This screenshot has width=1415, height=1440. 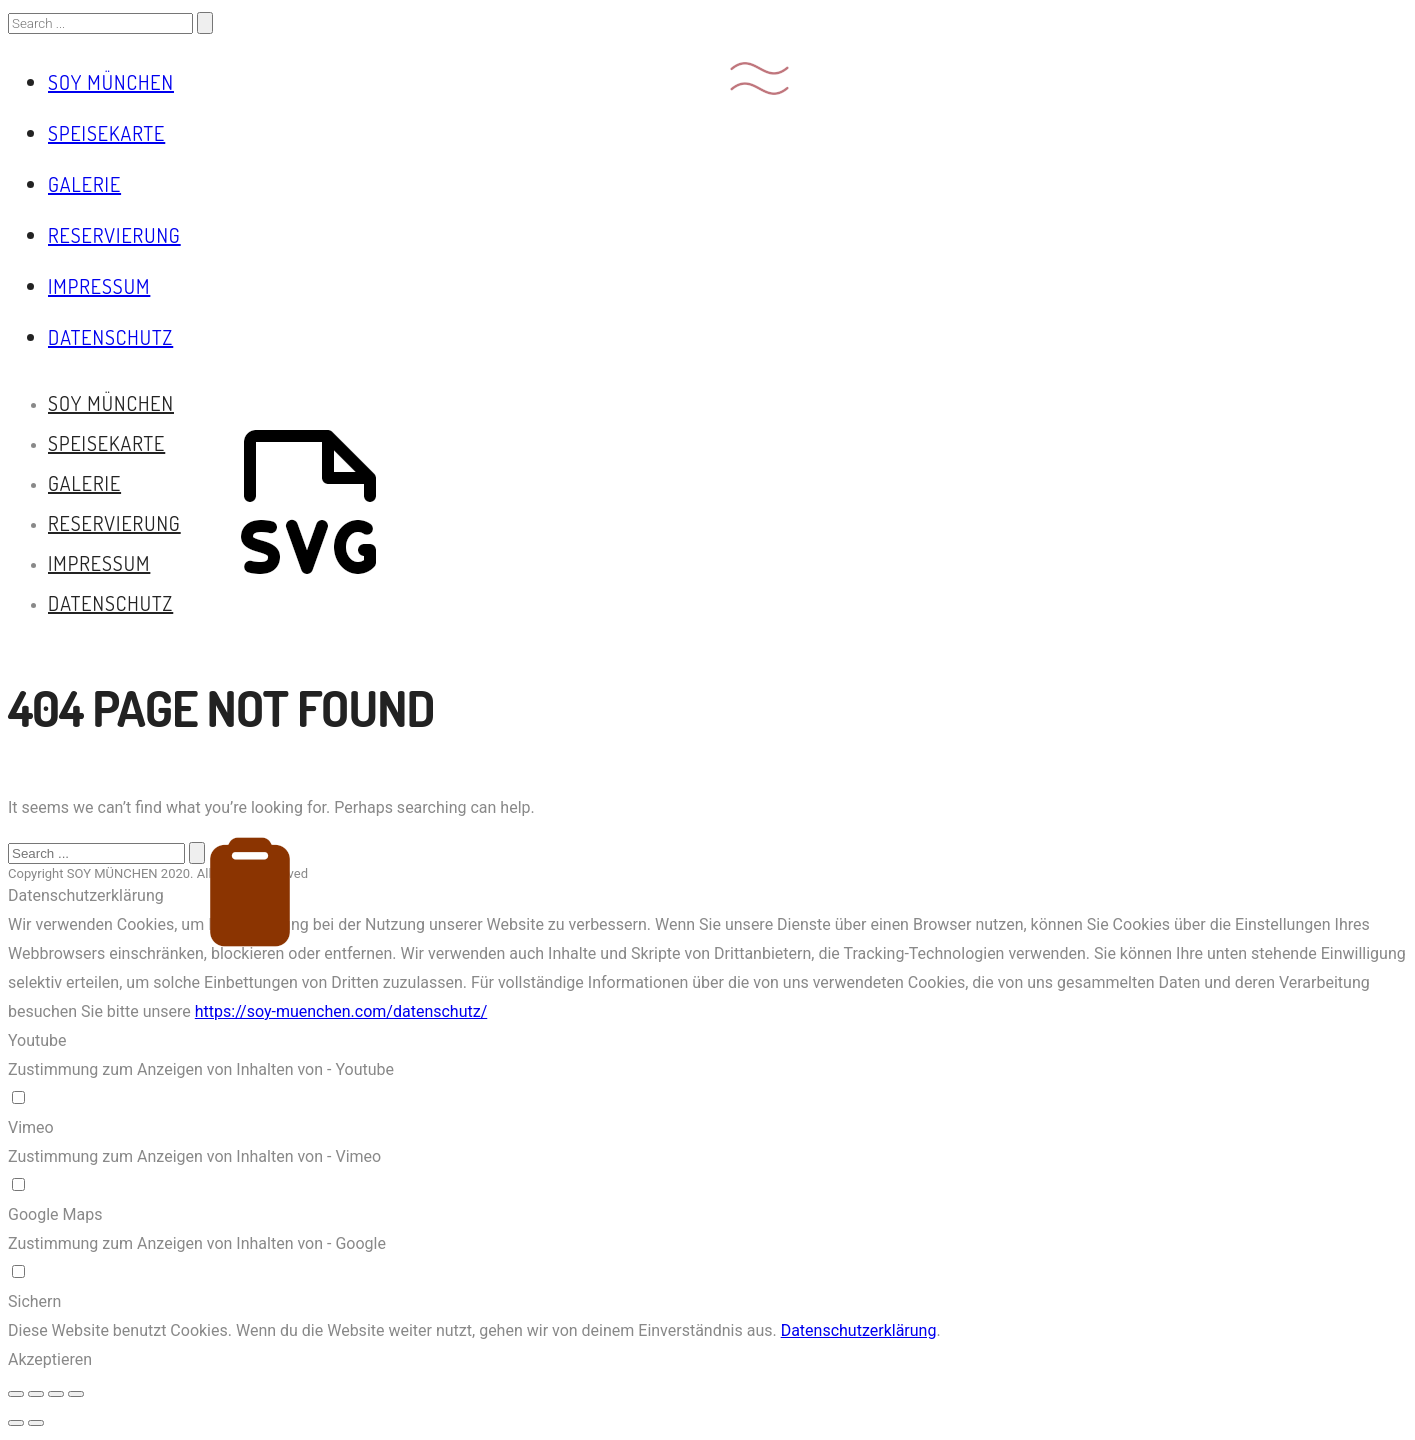 What do you see at coordinates (759, 78) in the screenshot?
I see `indicates approximate or estimated value` at bounding box center [759, 78].